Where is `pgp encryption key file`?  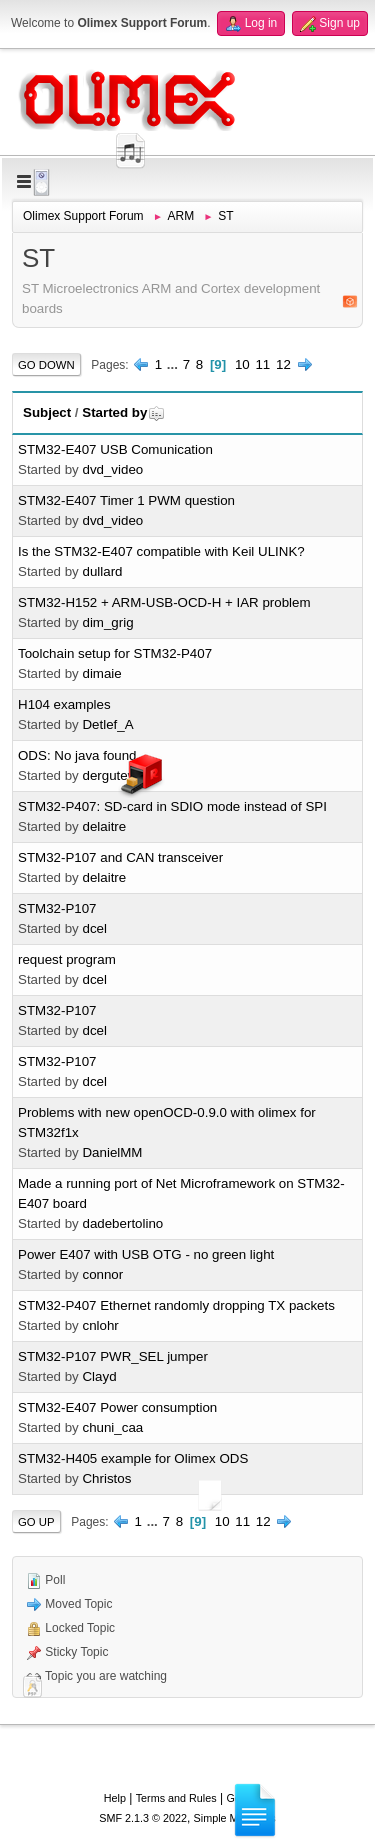
pgp encryption key file is located at coordinates (32, 1686).